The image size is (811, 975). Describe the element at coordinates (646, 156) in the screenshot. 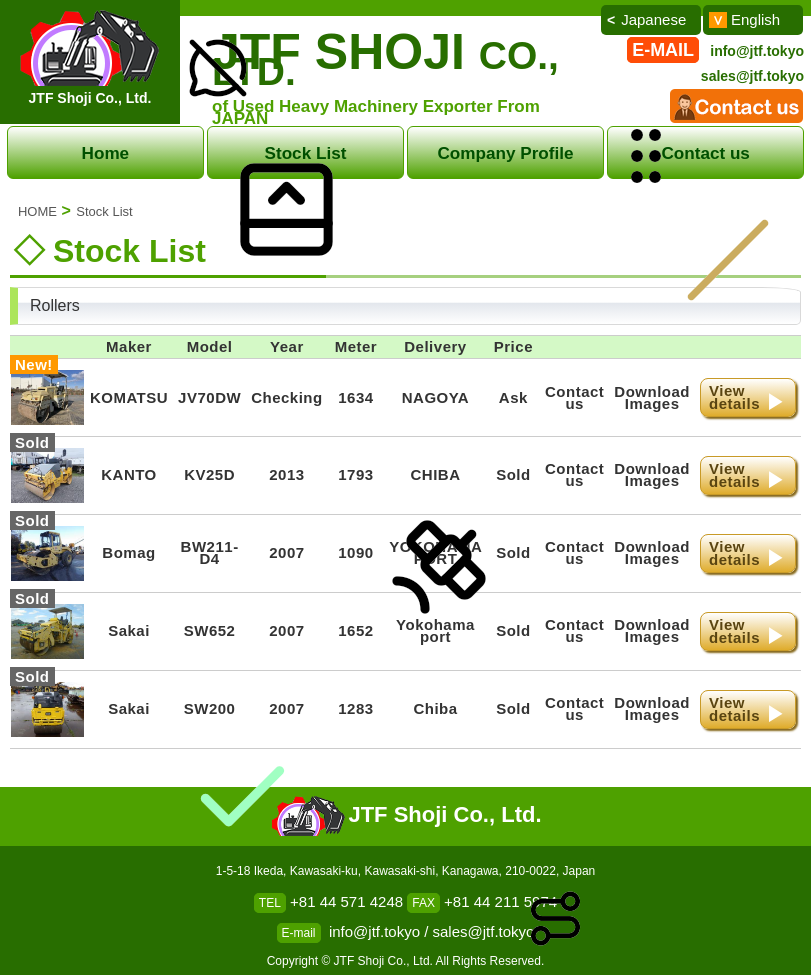

I see `drag to reorder items` at that location.